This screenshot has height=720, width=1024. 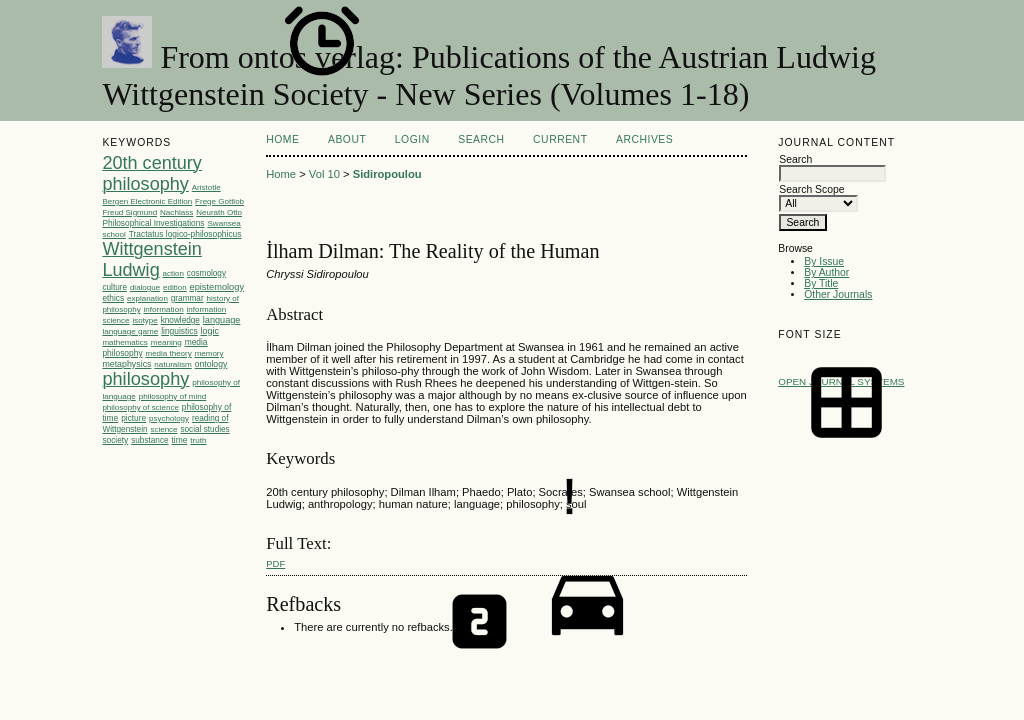 I want to click on apply borders to all cells in a table, so click(x=846, y=402).